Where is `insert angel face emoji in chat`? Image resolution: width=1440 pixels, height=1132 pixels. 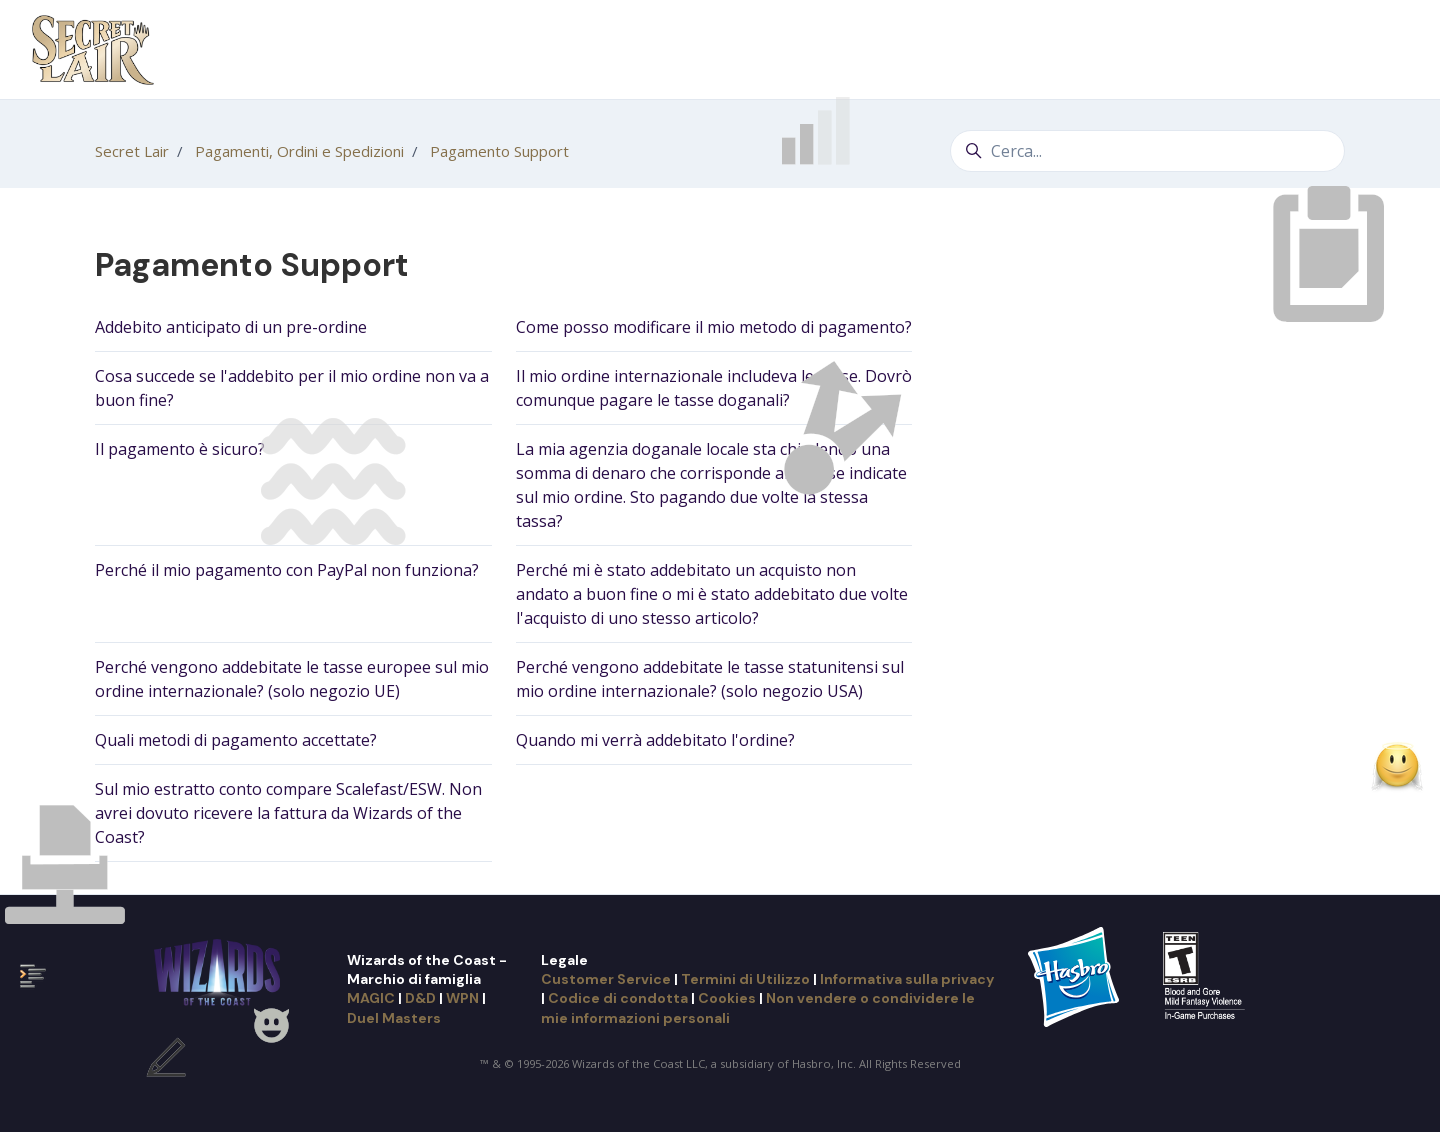
insert angel face emoji in chat is located at coordinates (1397, 767).